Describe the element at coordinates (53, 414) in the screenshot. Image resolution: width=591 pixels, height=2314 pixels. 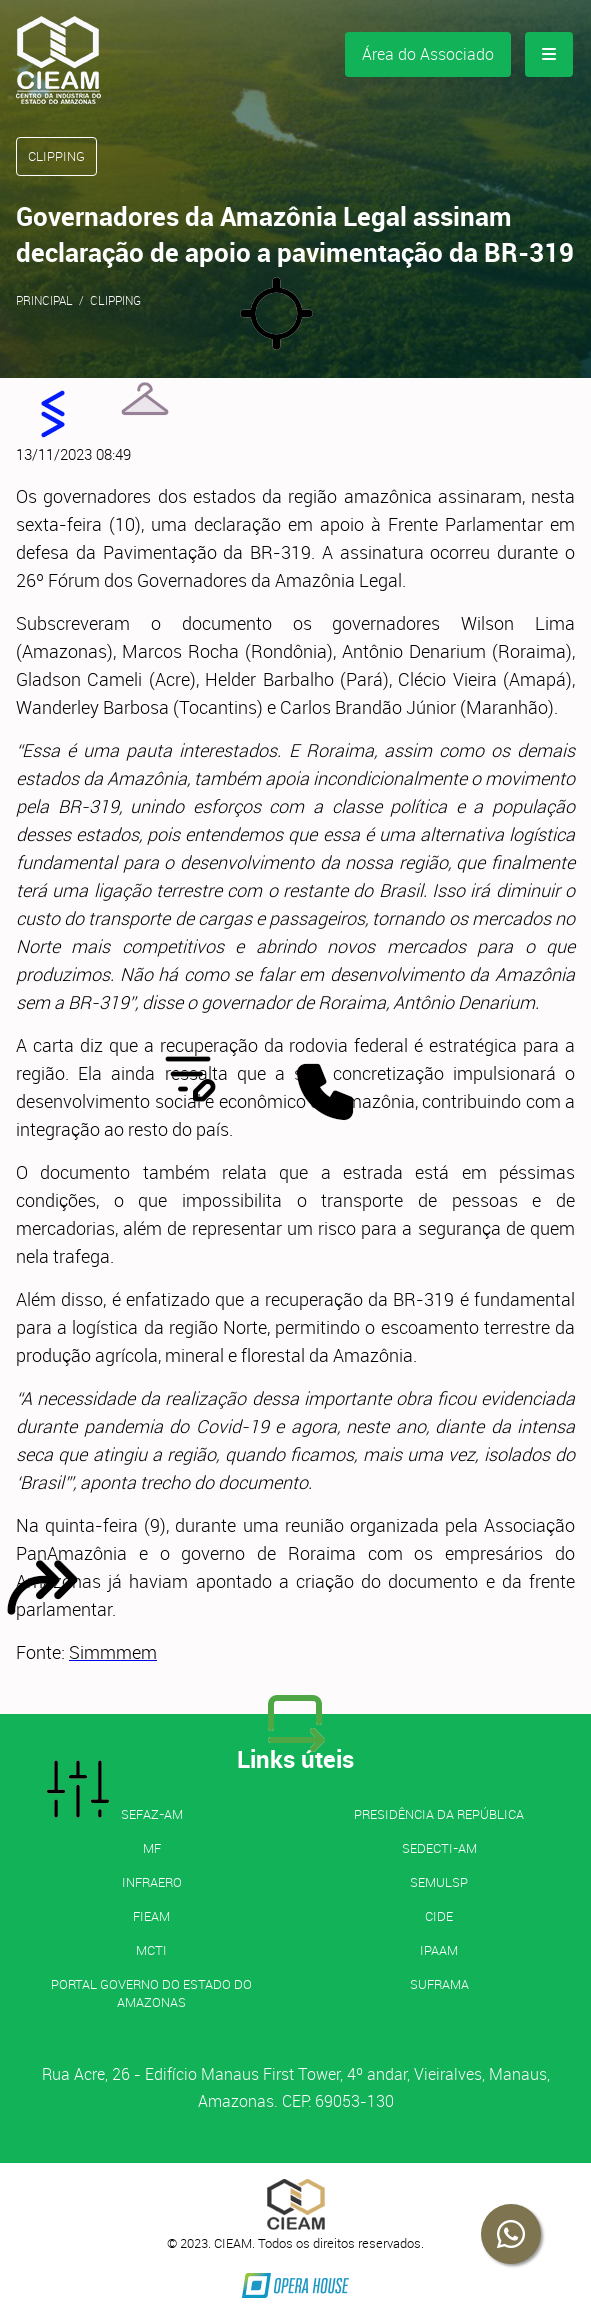
I see `open stocktwits social trading platform` at that location.